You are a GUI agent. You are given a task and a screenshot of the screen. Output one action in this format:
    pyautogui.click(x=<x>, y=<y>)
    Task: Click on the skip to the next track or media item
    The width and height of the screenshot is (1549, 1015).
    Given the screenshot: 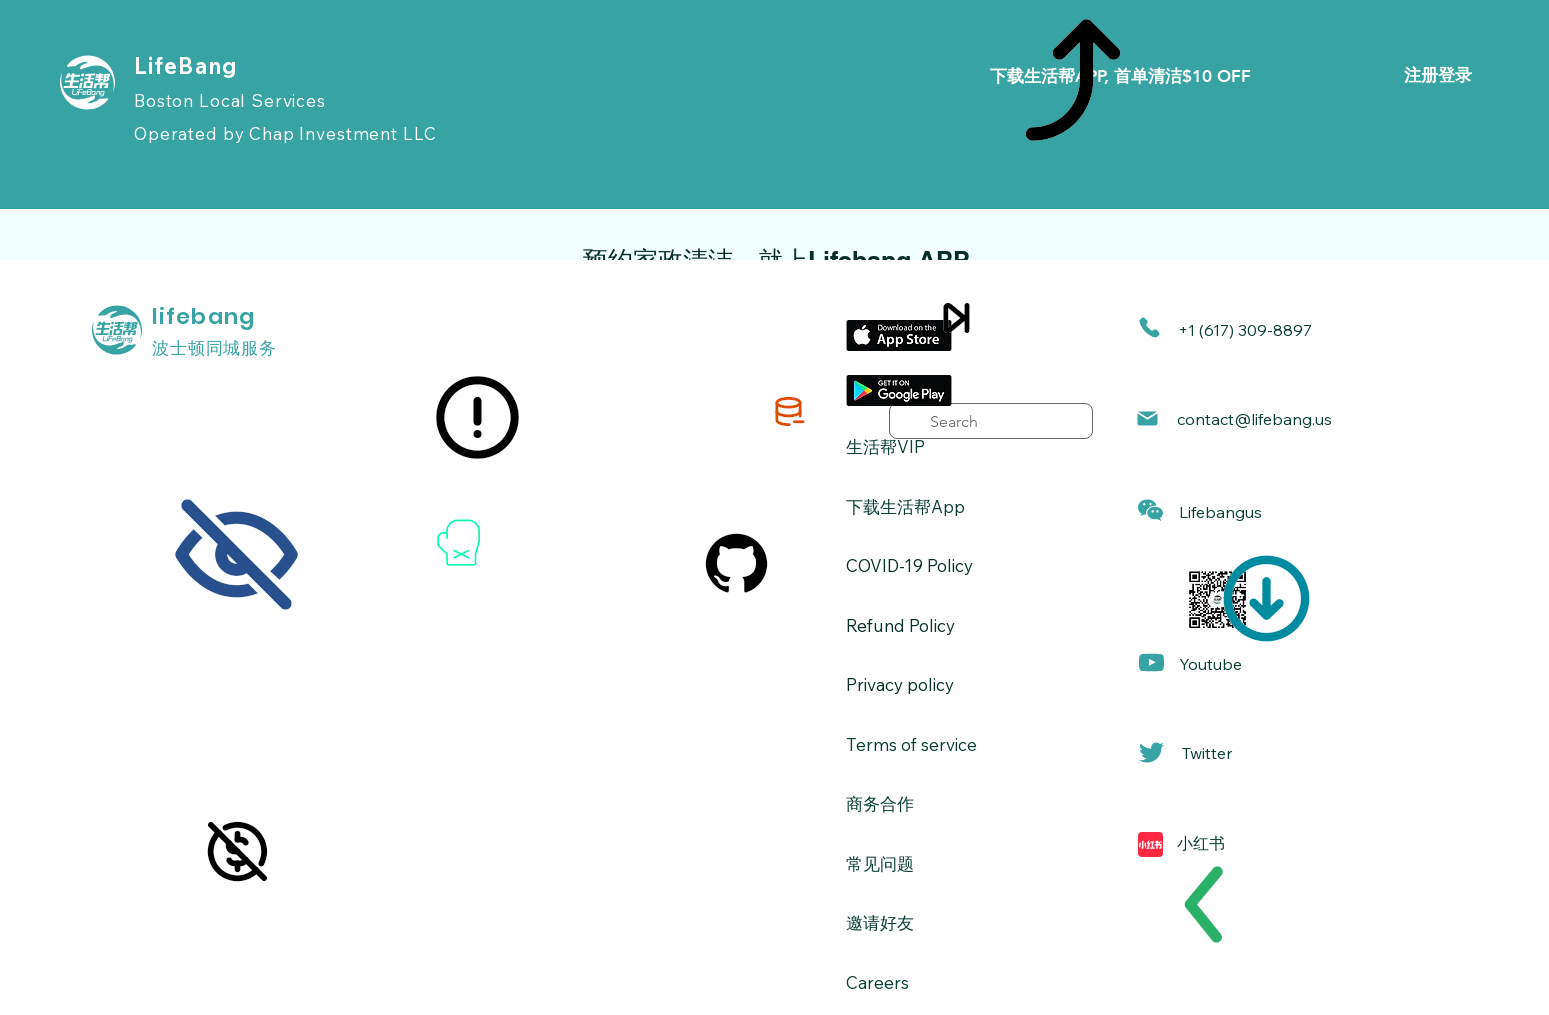 What is the action you would take?
    pyautogui.click(x=957, y=318)
    